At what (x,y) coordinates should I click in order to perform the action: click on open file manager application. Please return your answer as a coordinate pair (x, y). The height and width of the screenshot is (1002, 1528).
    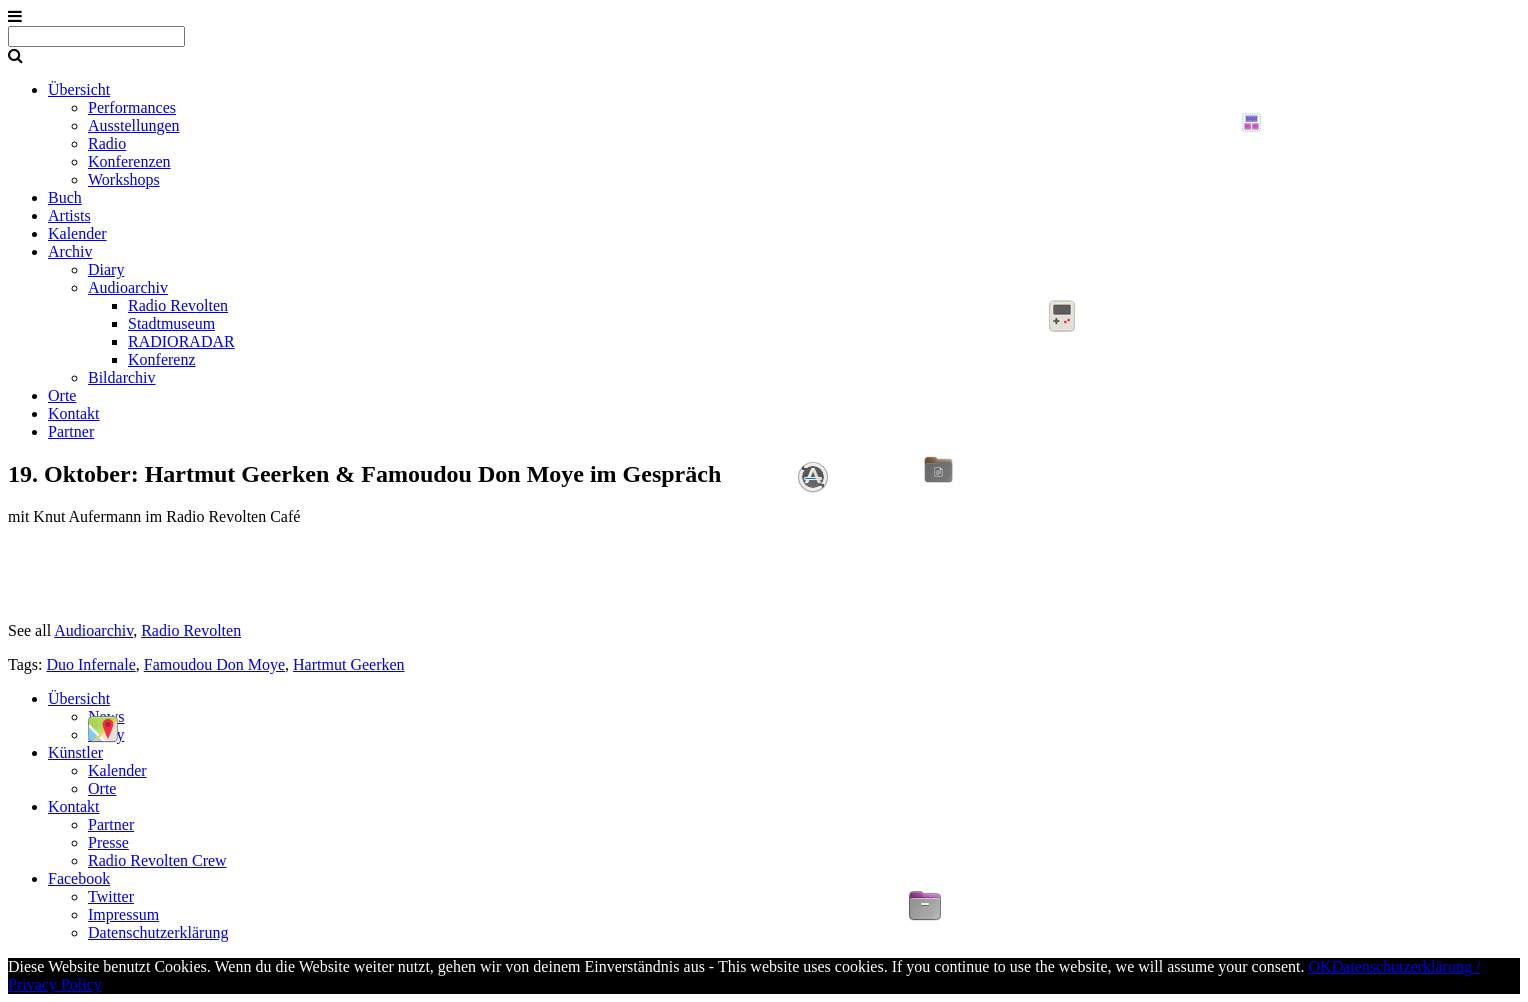
    Looking at the image, I should click on (925, 905).